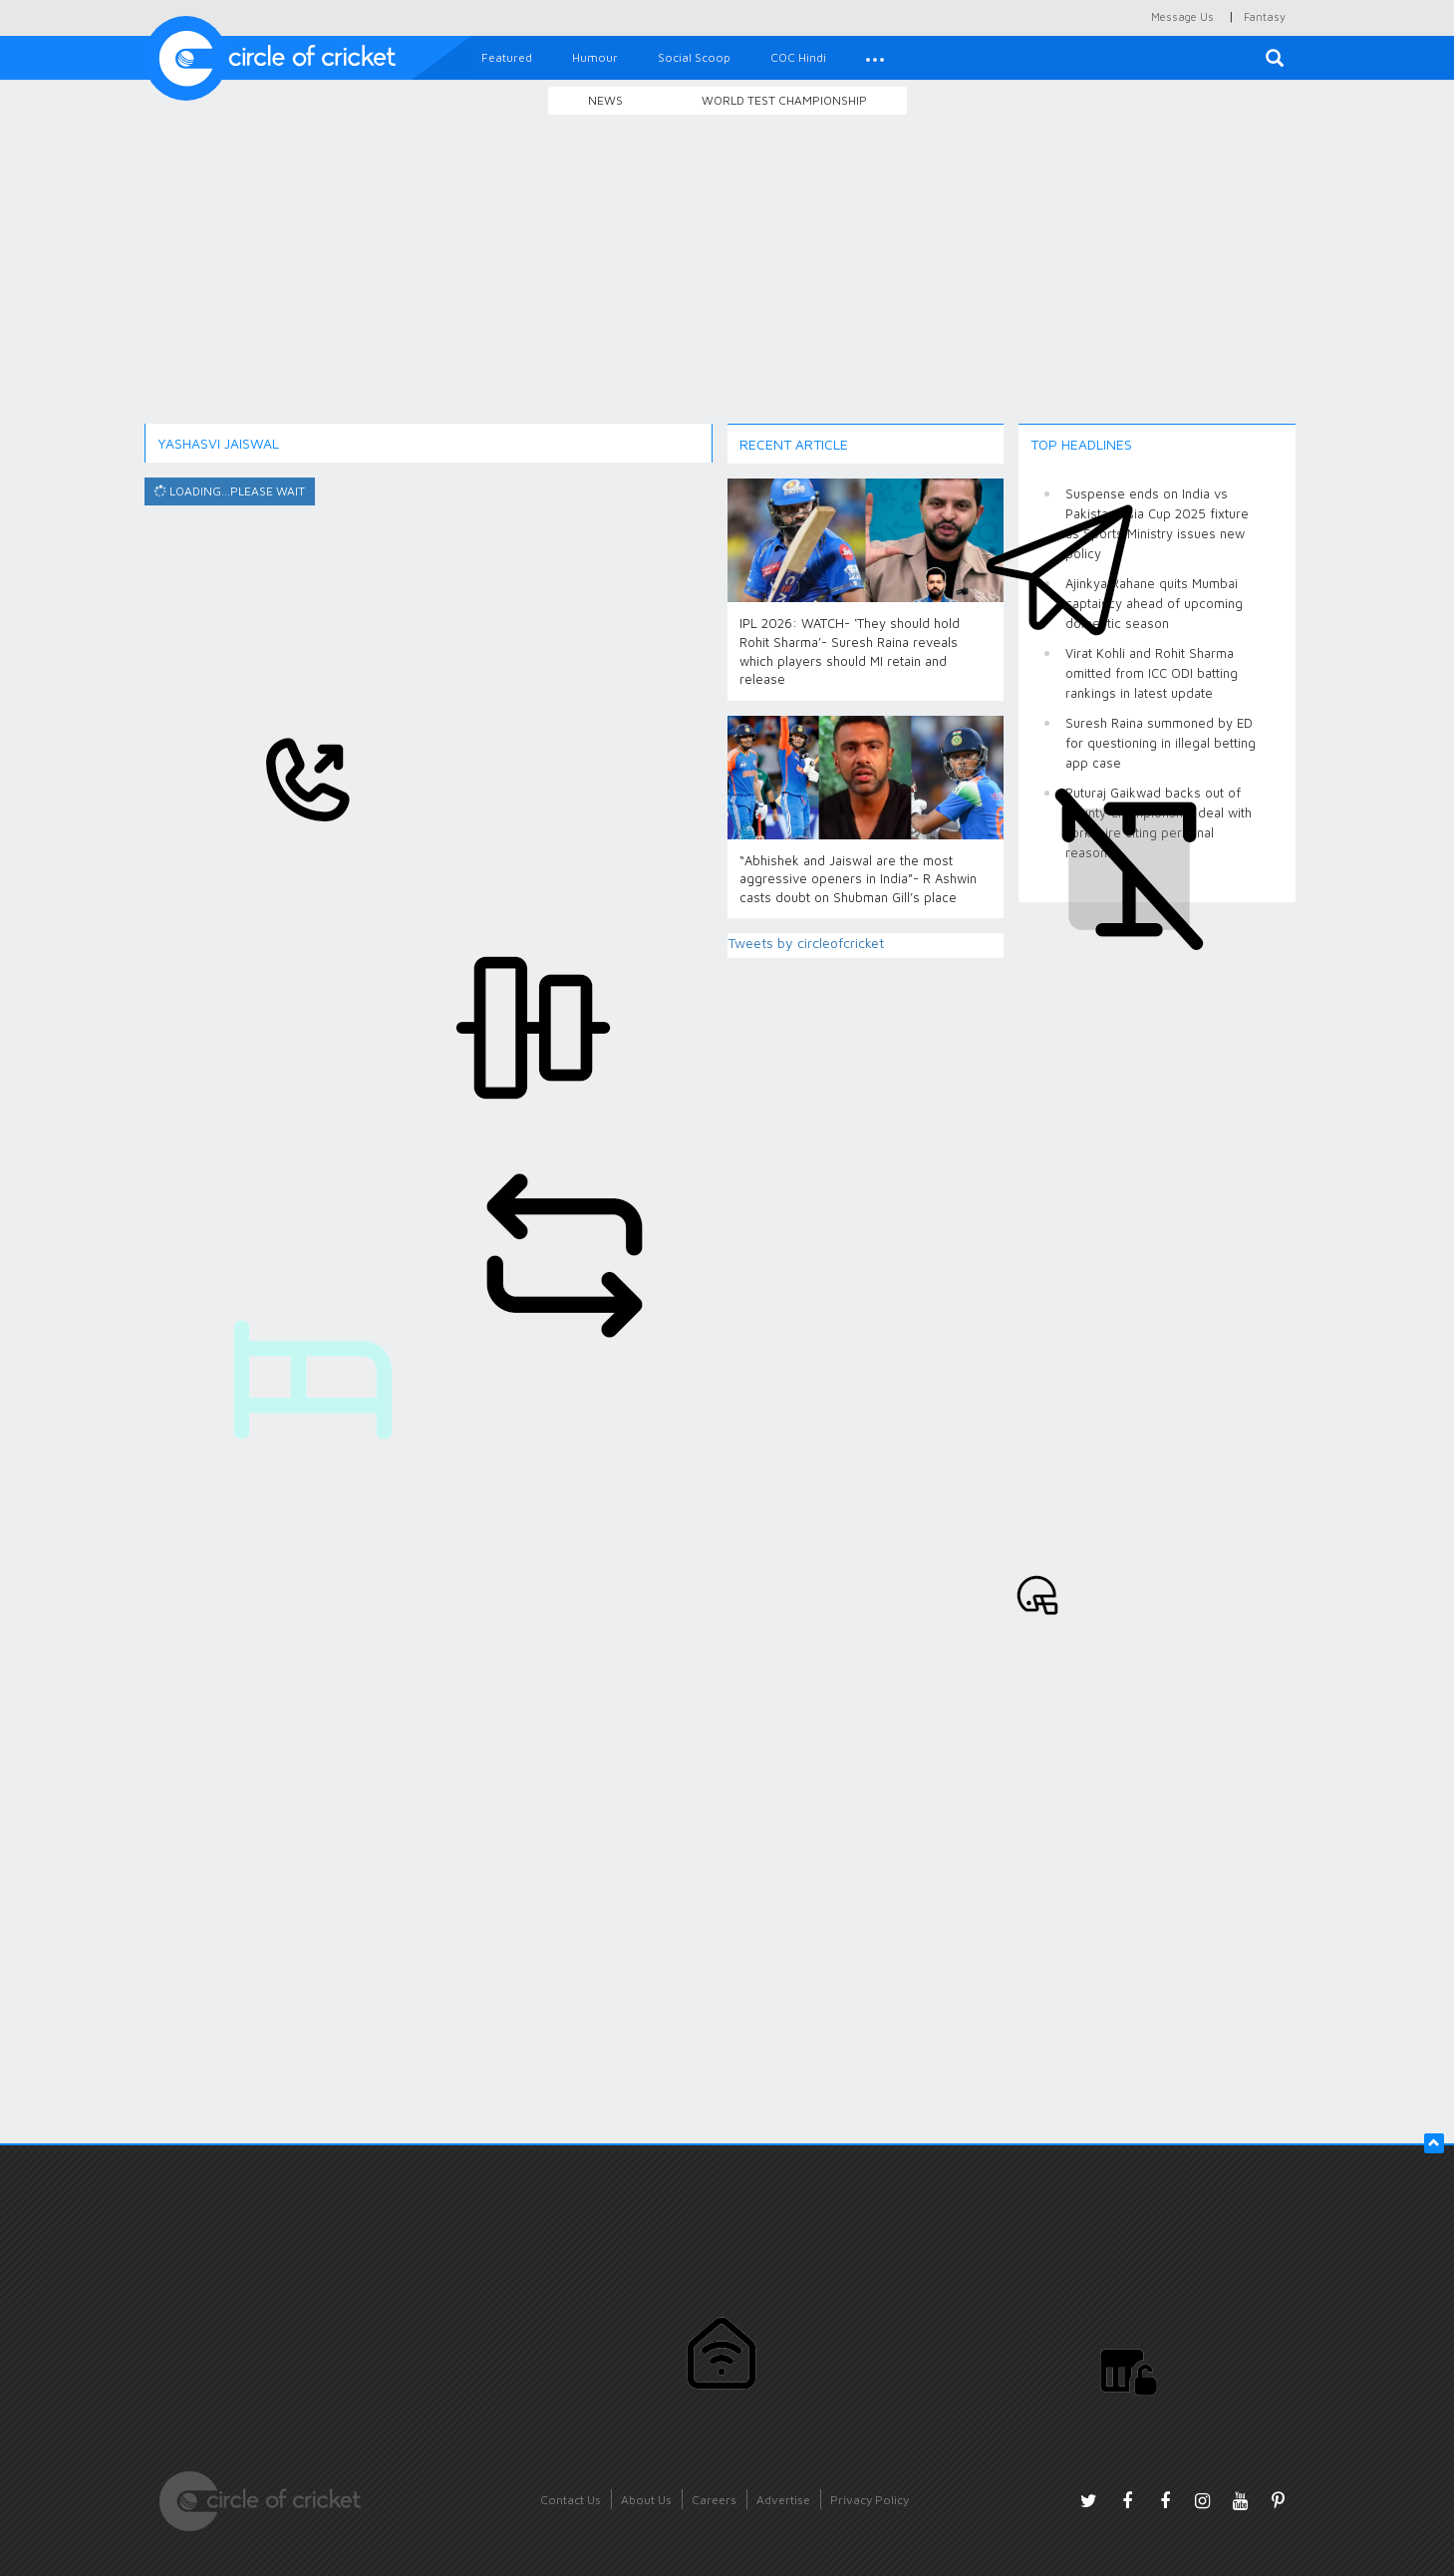  I want to click on make an outgoing call, so click(309, 778).